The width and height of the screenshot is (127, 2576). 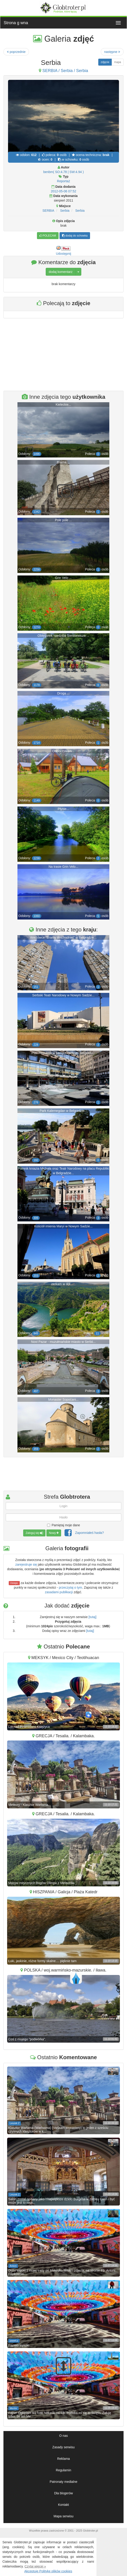 What do you see at coordinates (88, 1714) in the screenshot?
I see `open touchscreen settings and preferences` at bounding box center [88, 1714].